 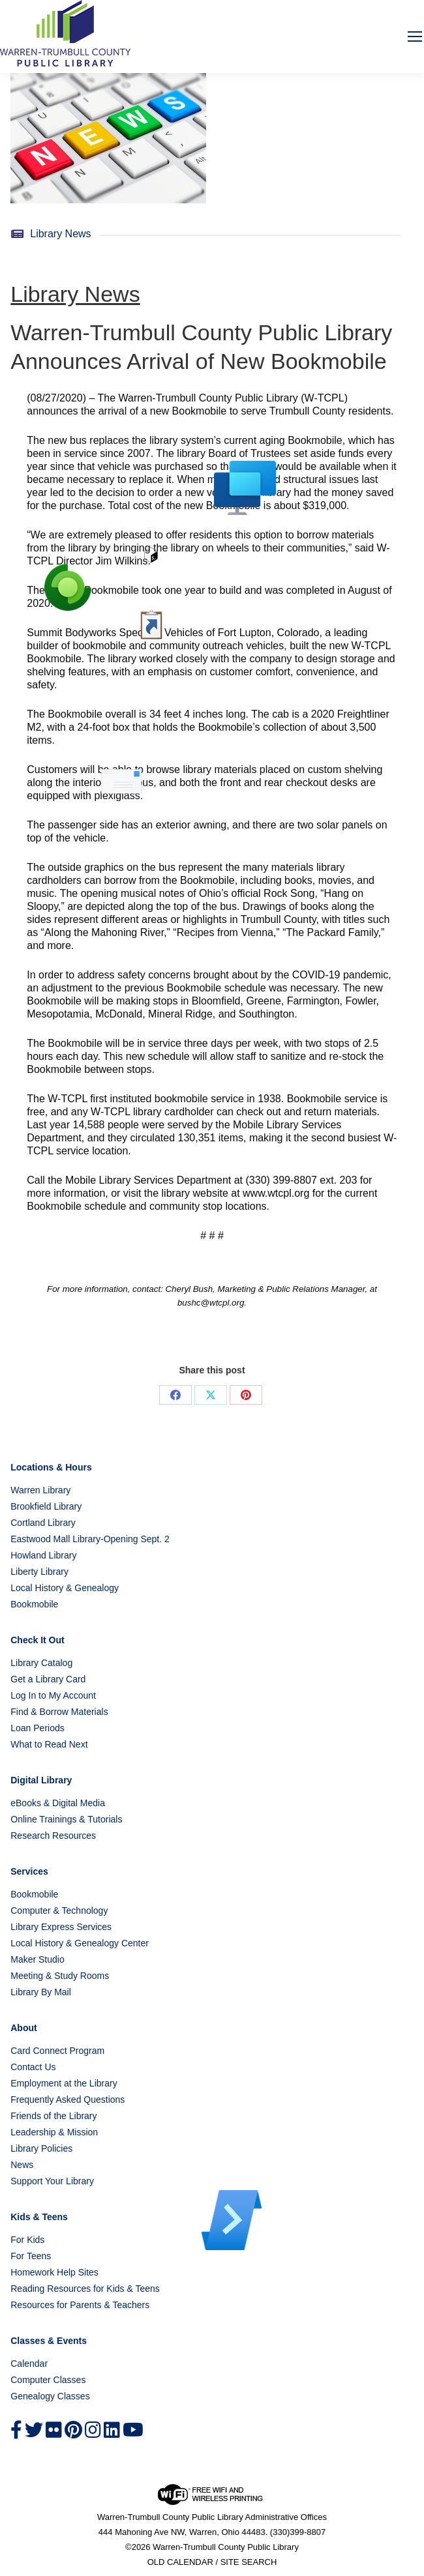 What do you see at coordinates (151, 624) in the screenshot?
I see `clipboard containing a shortcut or alias` at bounding box center [151, 624].